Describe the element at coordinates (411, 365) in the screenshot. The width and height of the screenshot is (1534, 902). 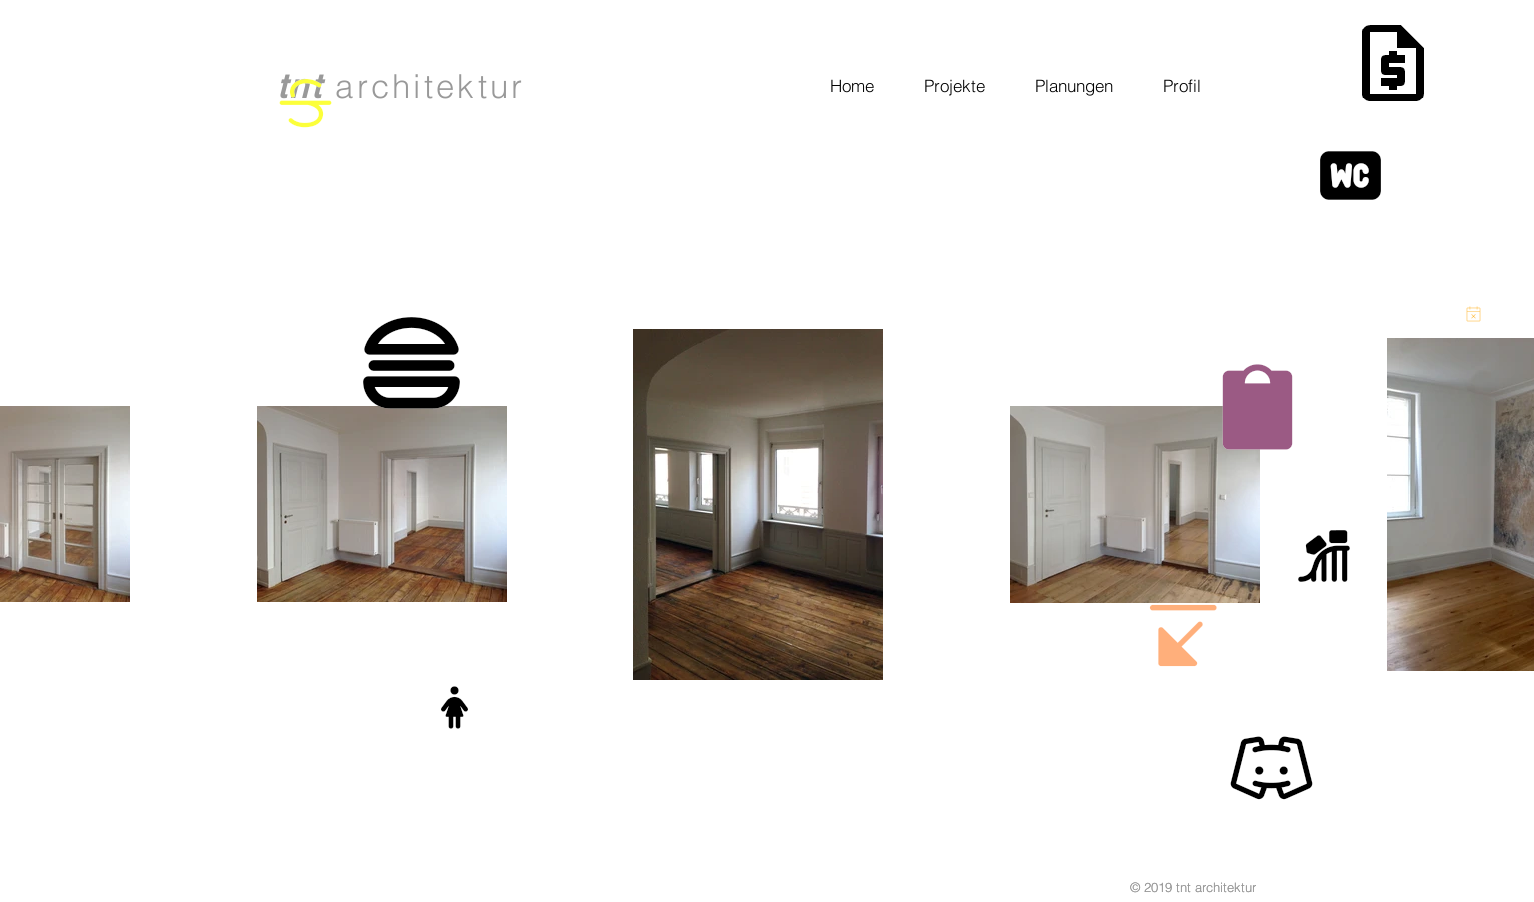
I see `open navigation menu` at that location.